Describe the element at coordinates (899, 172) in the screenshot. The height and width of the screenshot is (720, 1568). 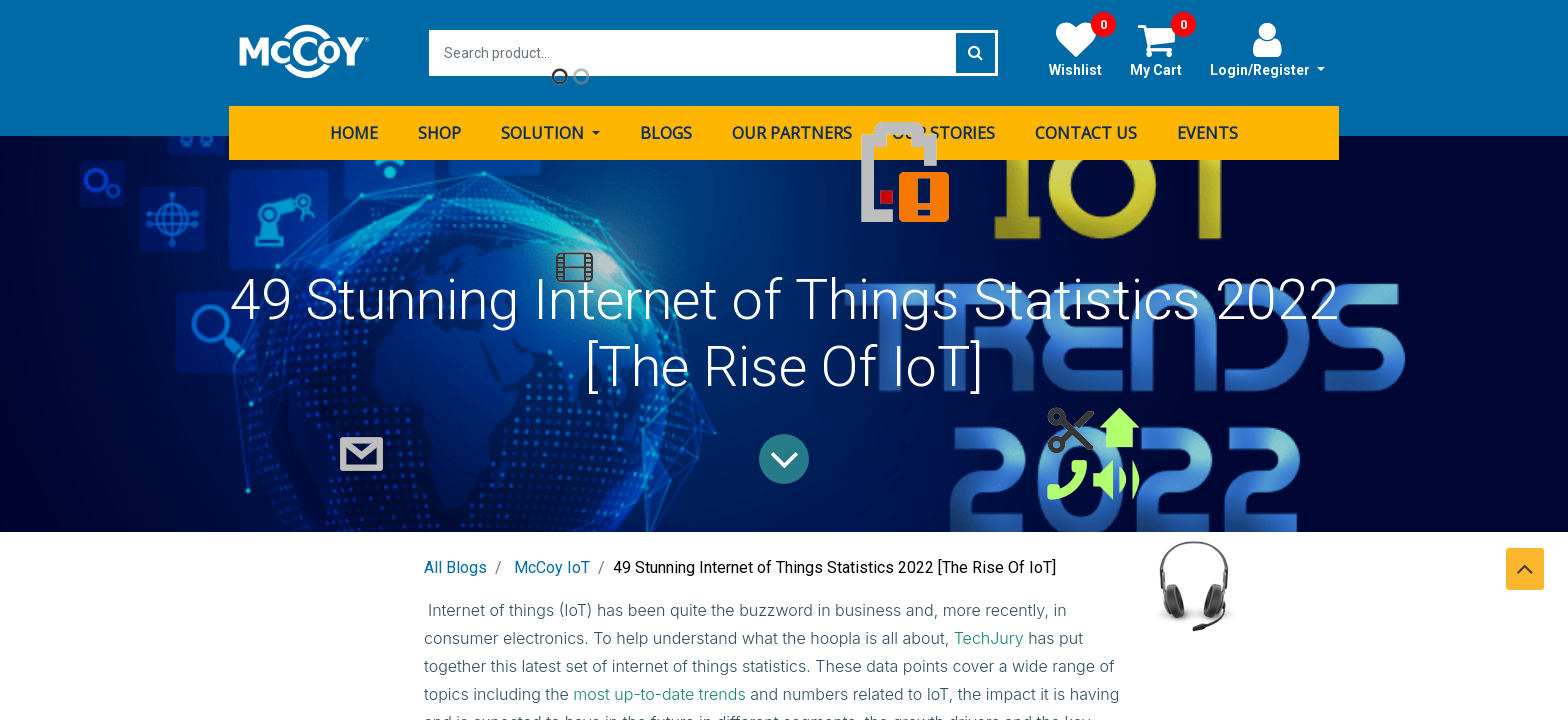
I see `indicates low battery warning` at that location.